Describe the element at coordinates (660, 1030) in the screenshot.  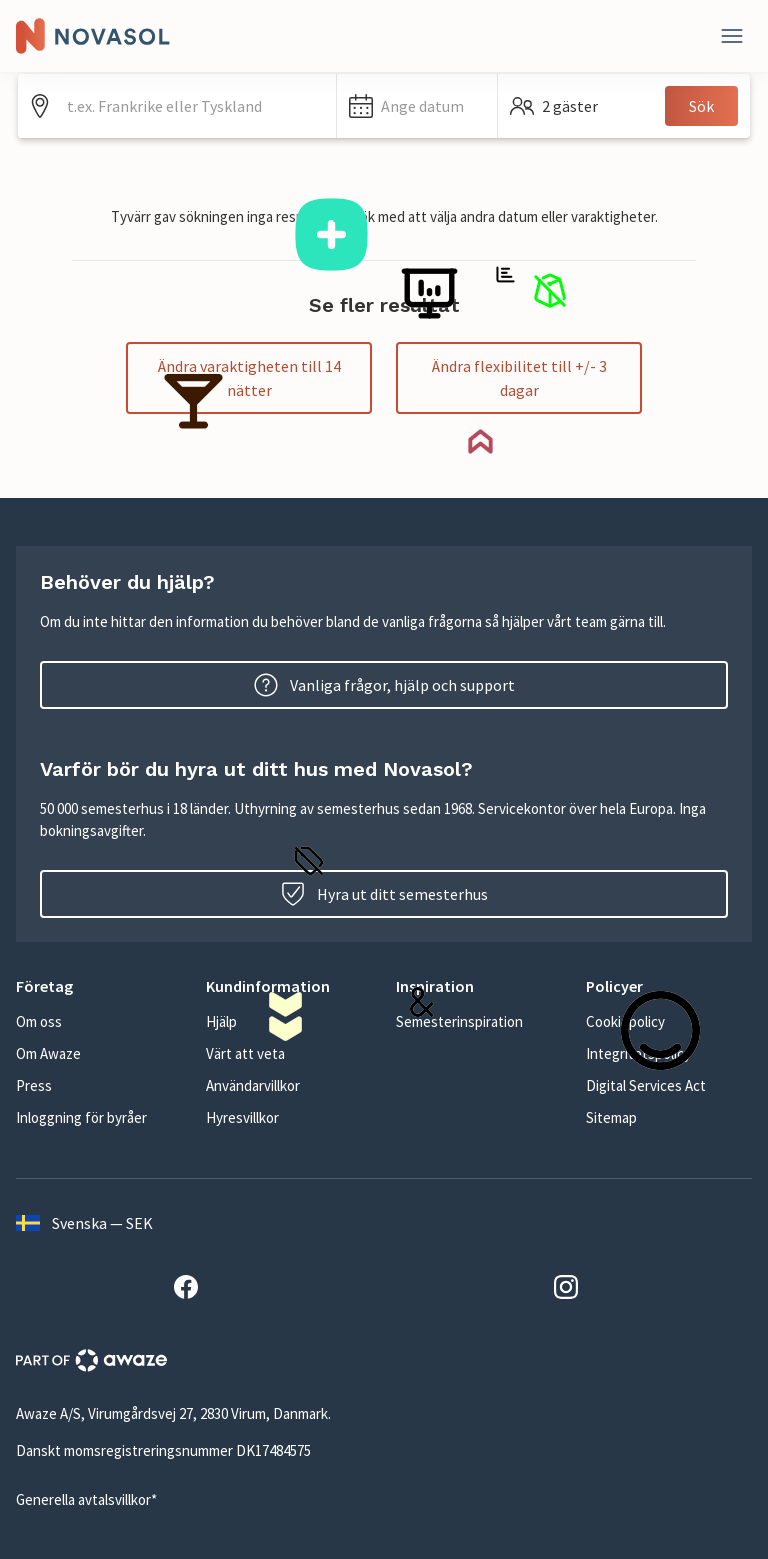
I see `apply inner shadow effect to bottom edge` at that location.